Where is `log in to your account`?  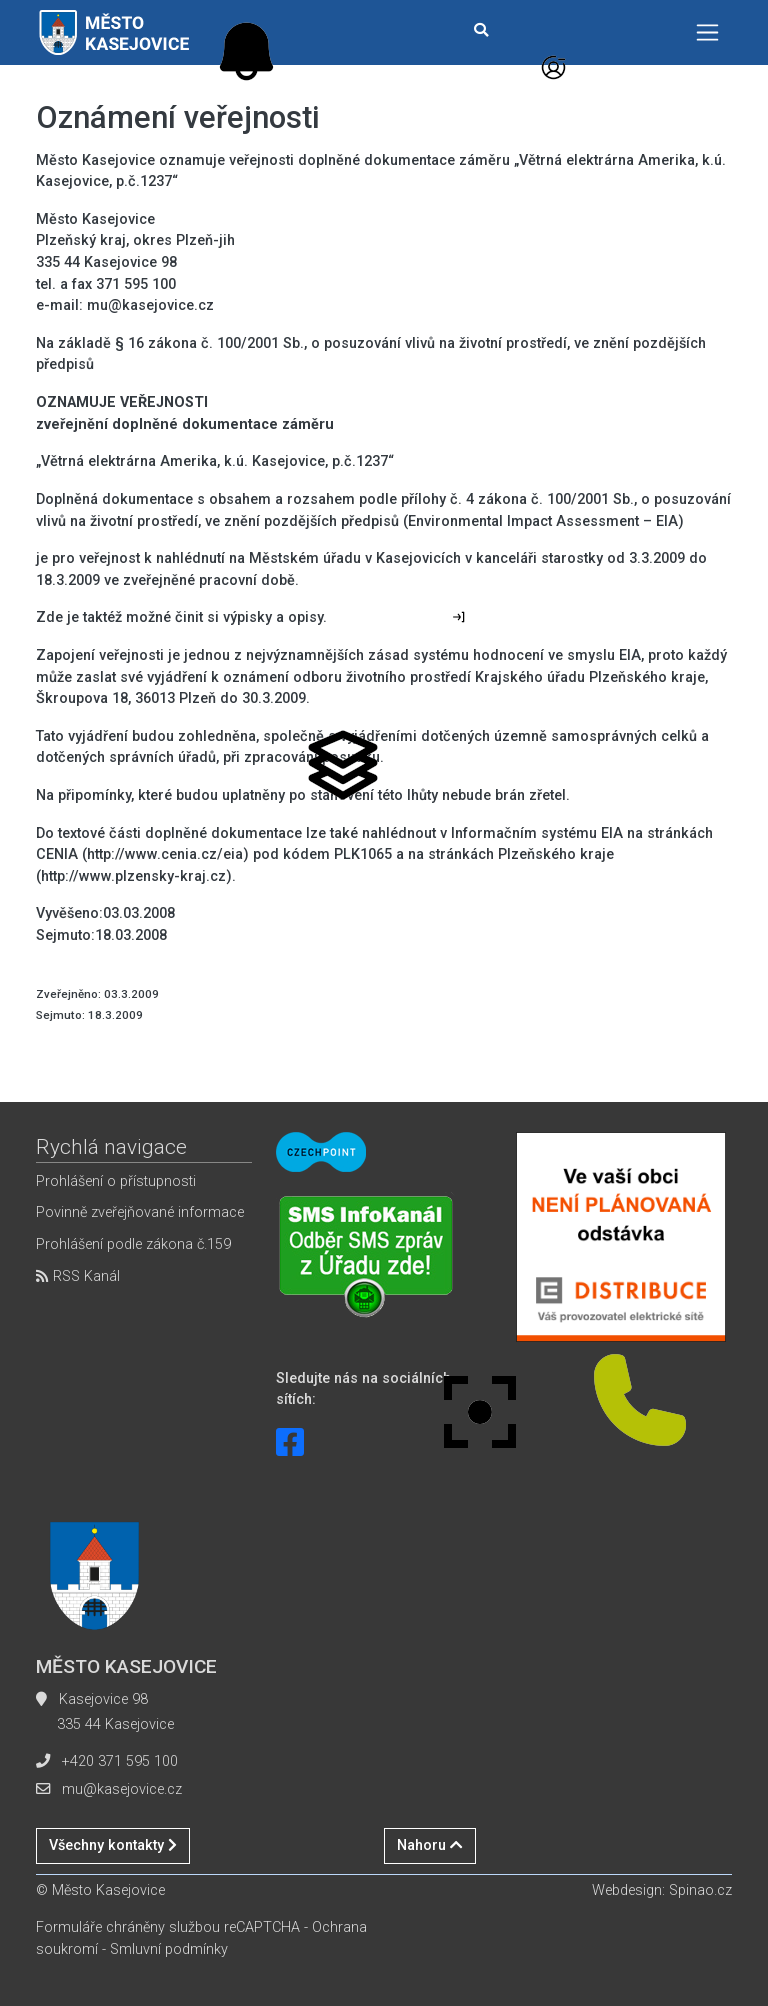
log in to your account is located at coordinates (459, 617).